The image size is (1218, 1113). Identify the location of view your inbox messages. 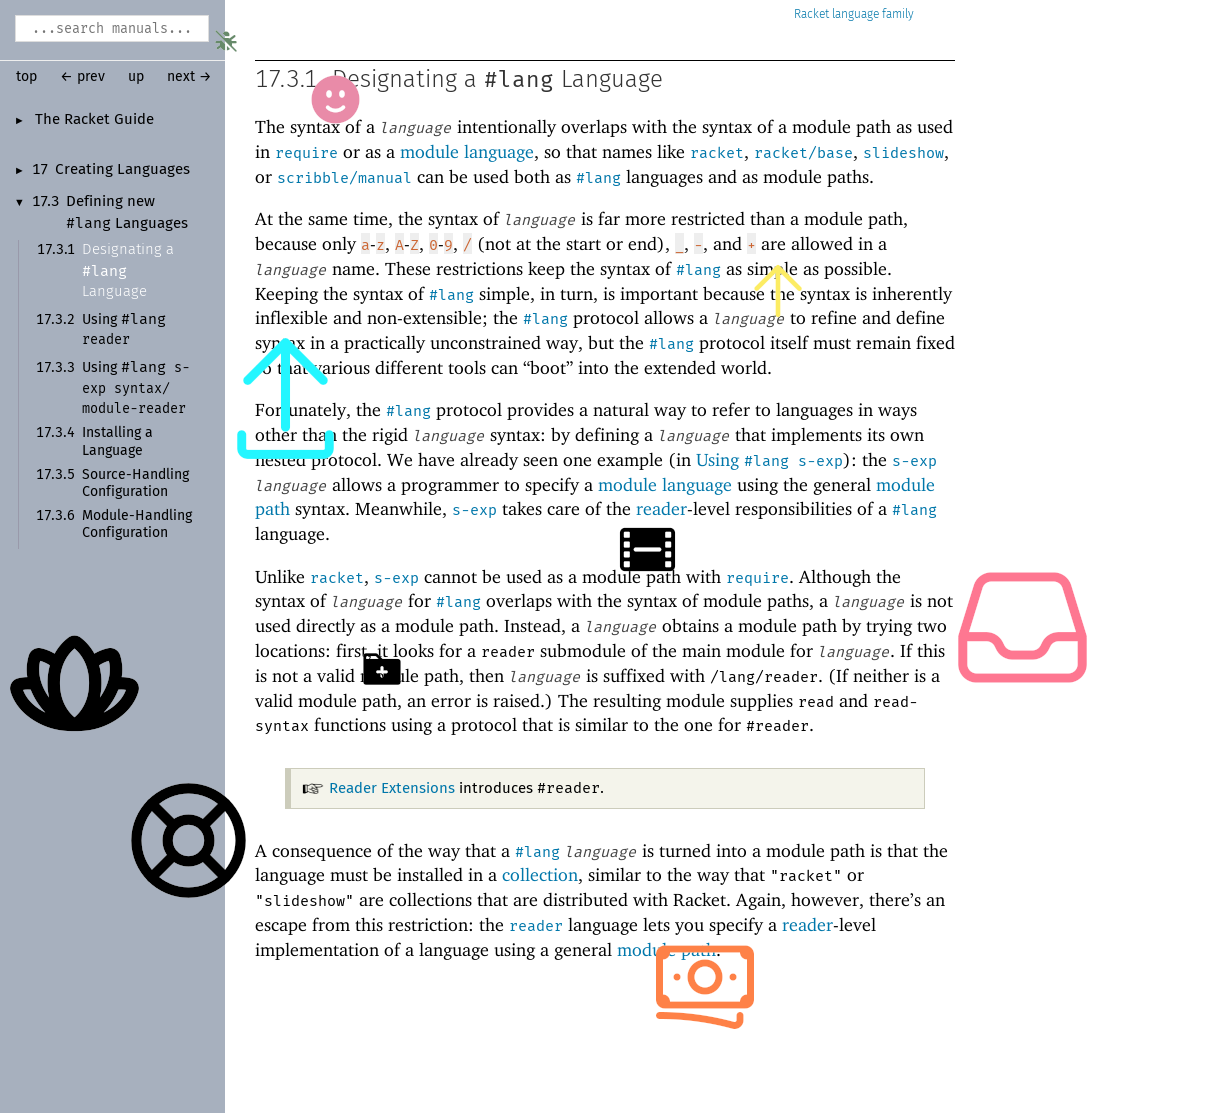
(1022, 627).